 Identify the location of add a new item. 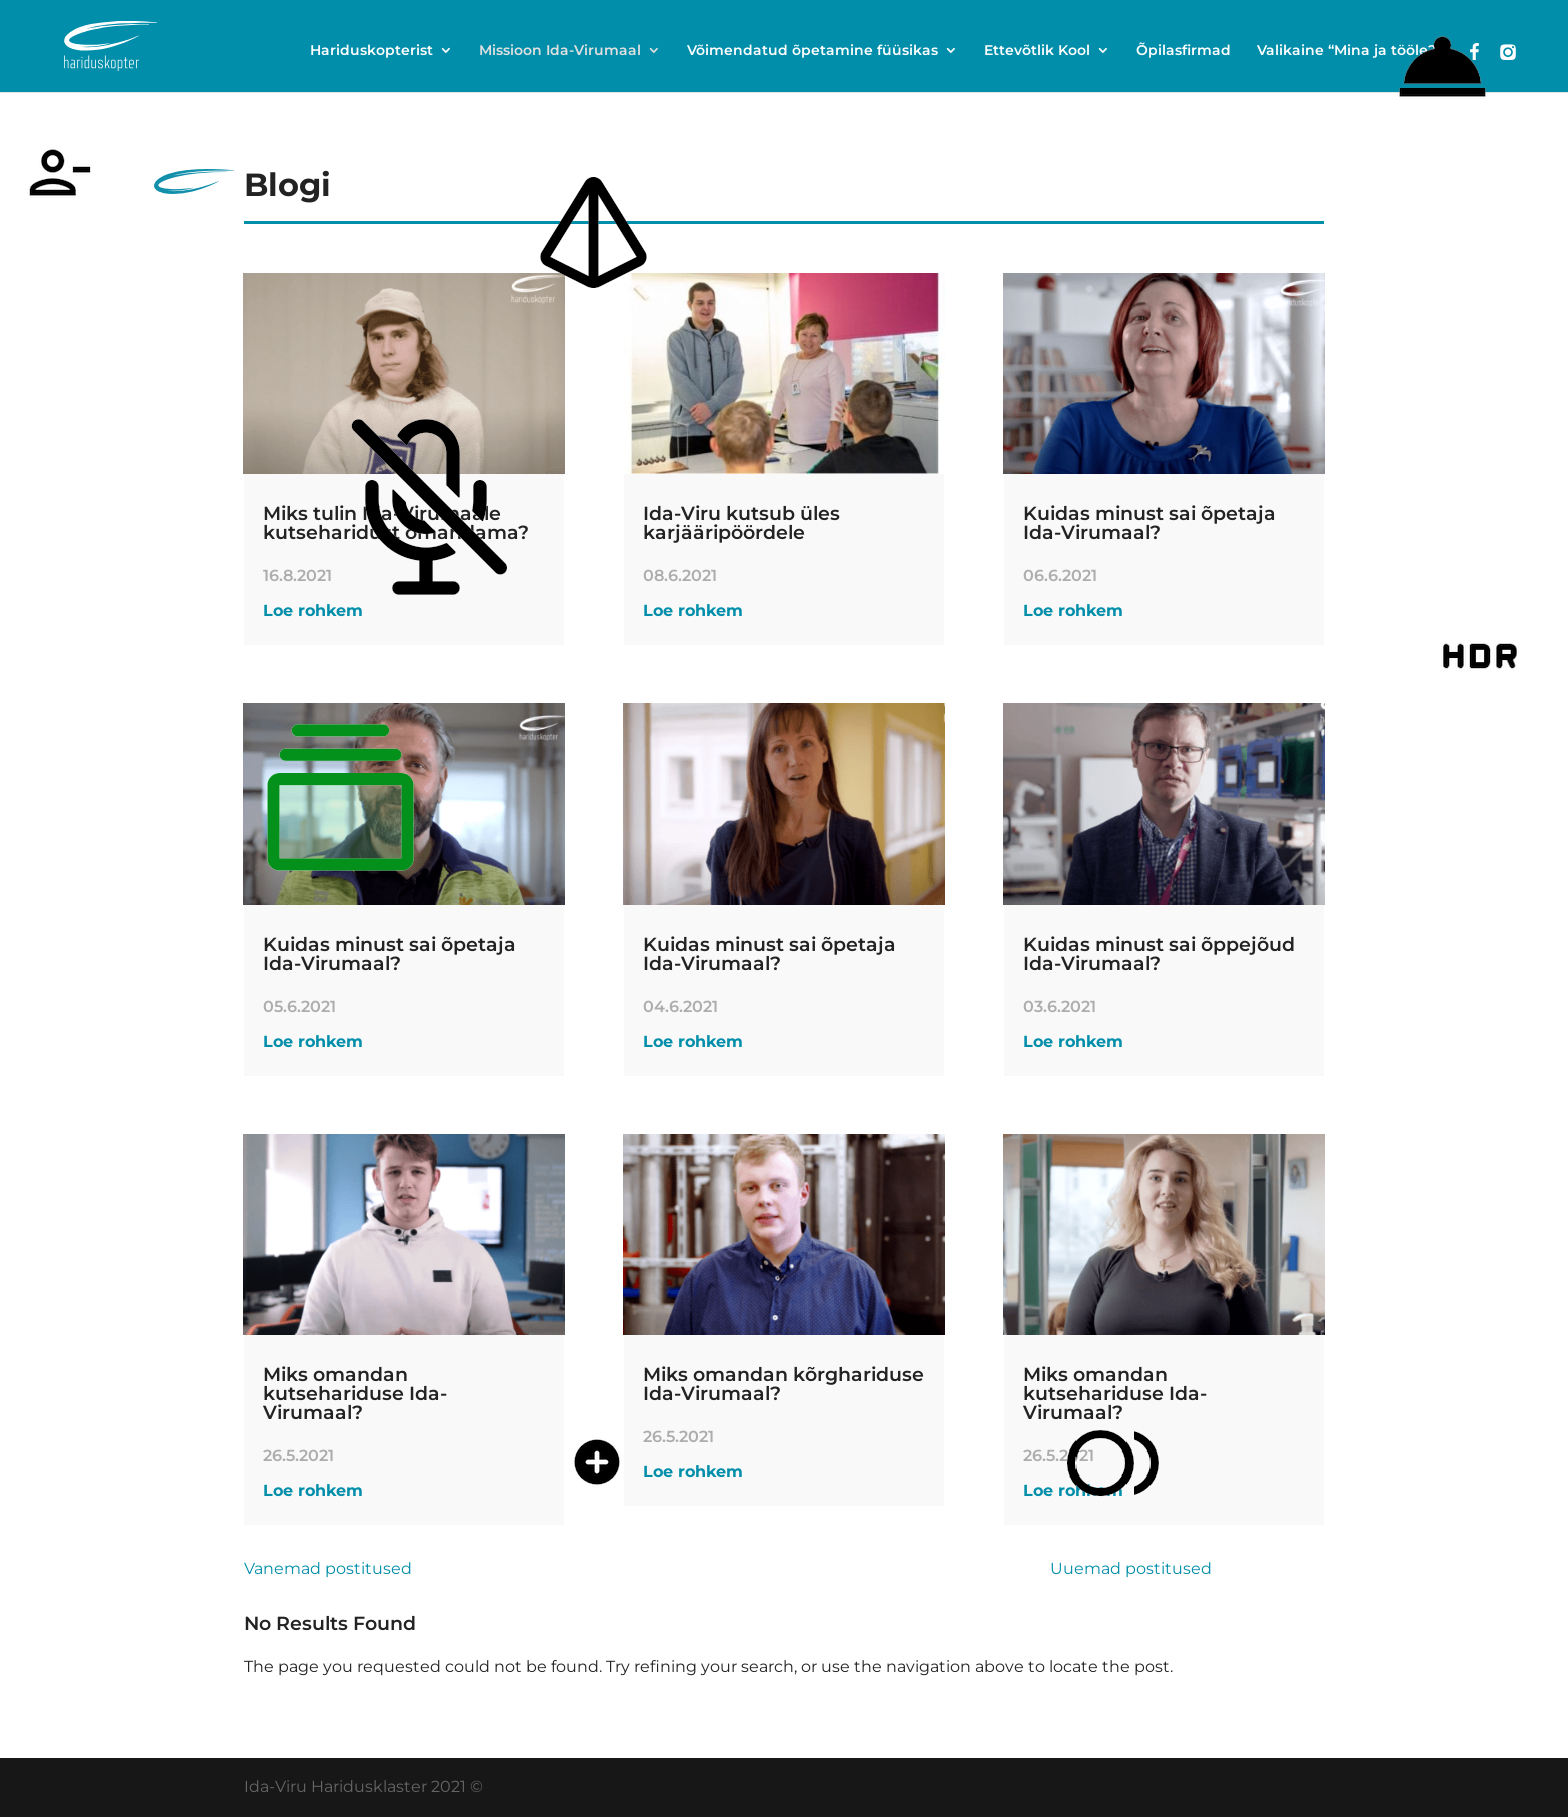
(597, 1462).